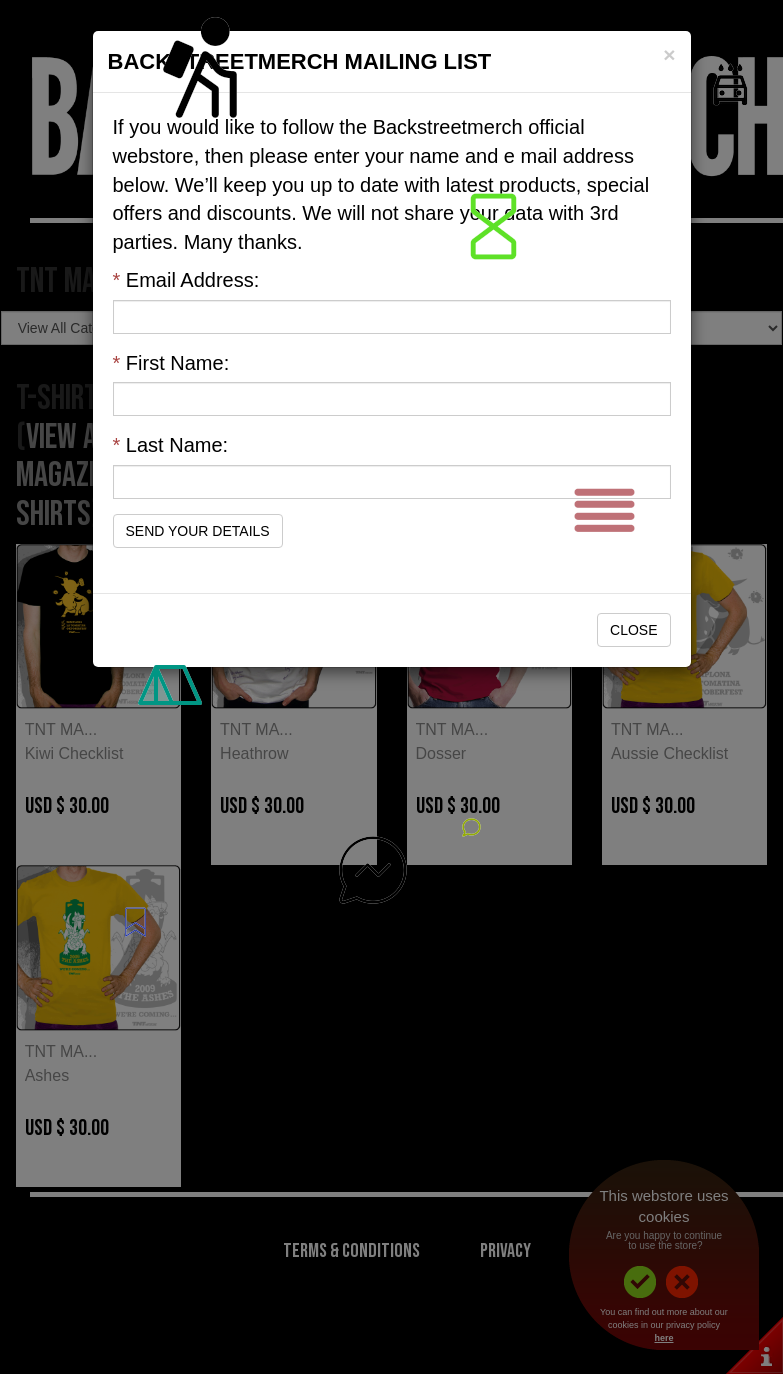 The height and width of the screenshot is (1374, 783). What do you see at coordinates (471, 827) in the screenshot?
I see `open comments section` at bounding box center [471, 827].